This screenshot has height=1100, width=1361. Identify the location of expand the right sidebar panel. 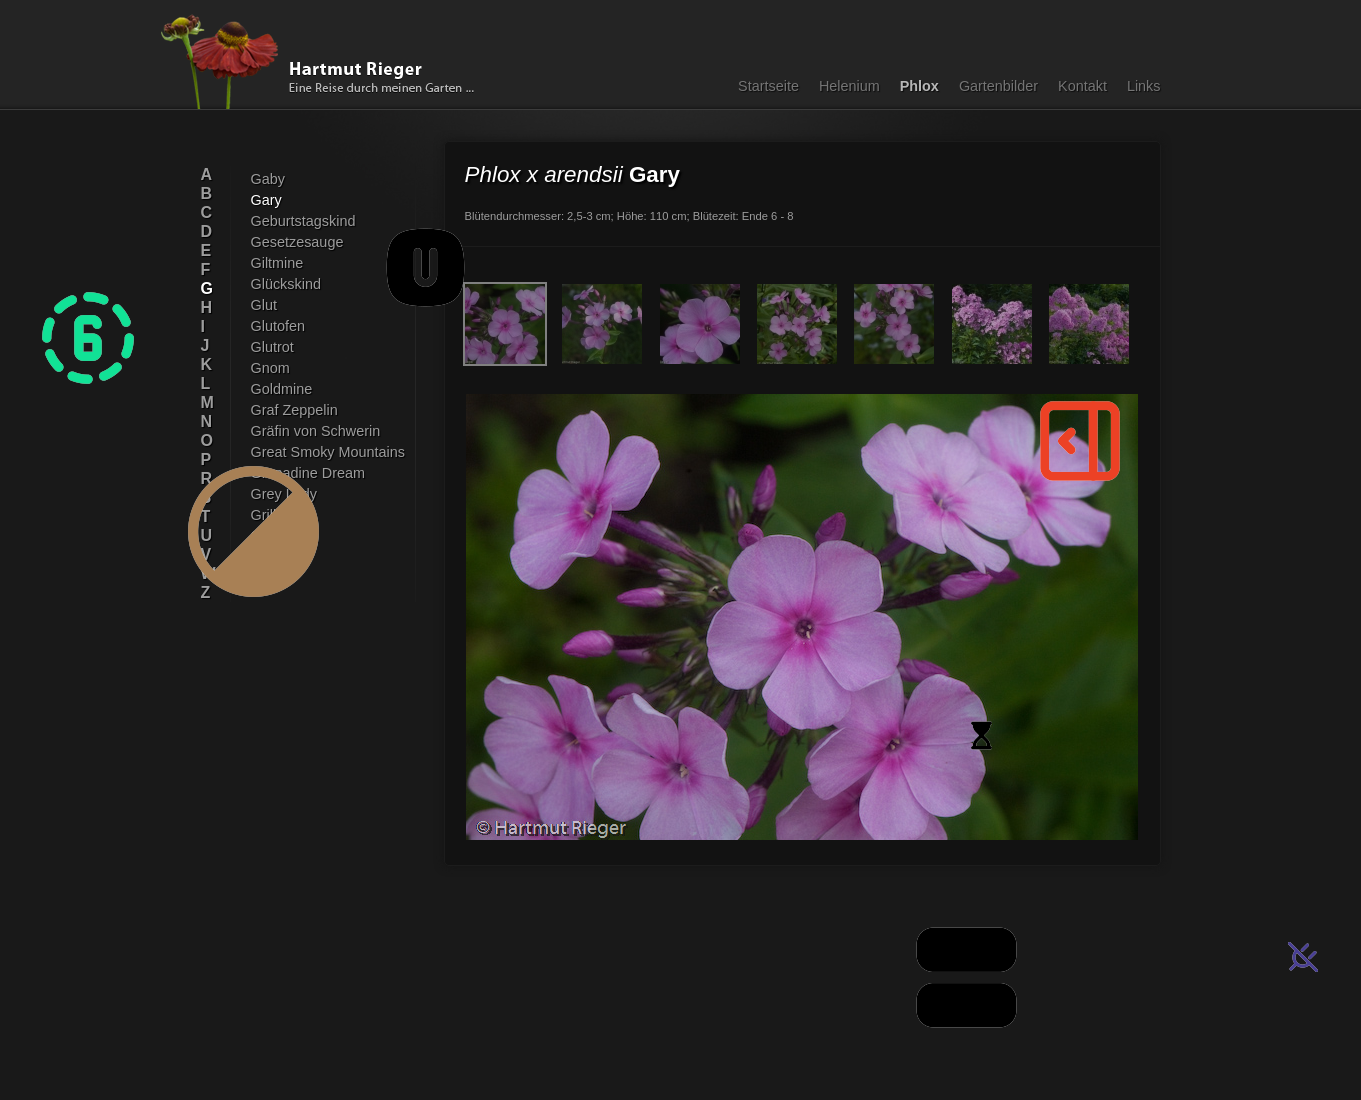
(1080, 441).